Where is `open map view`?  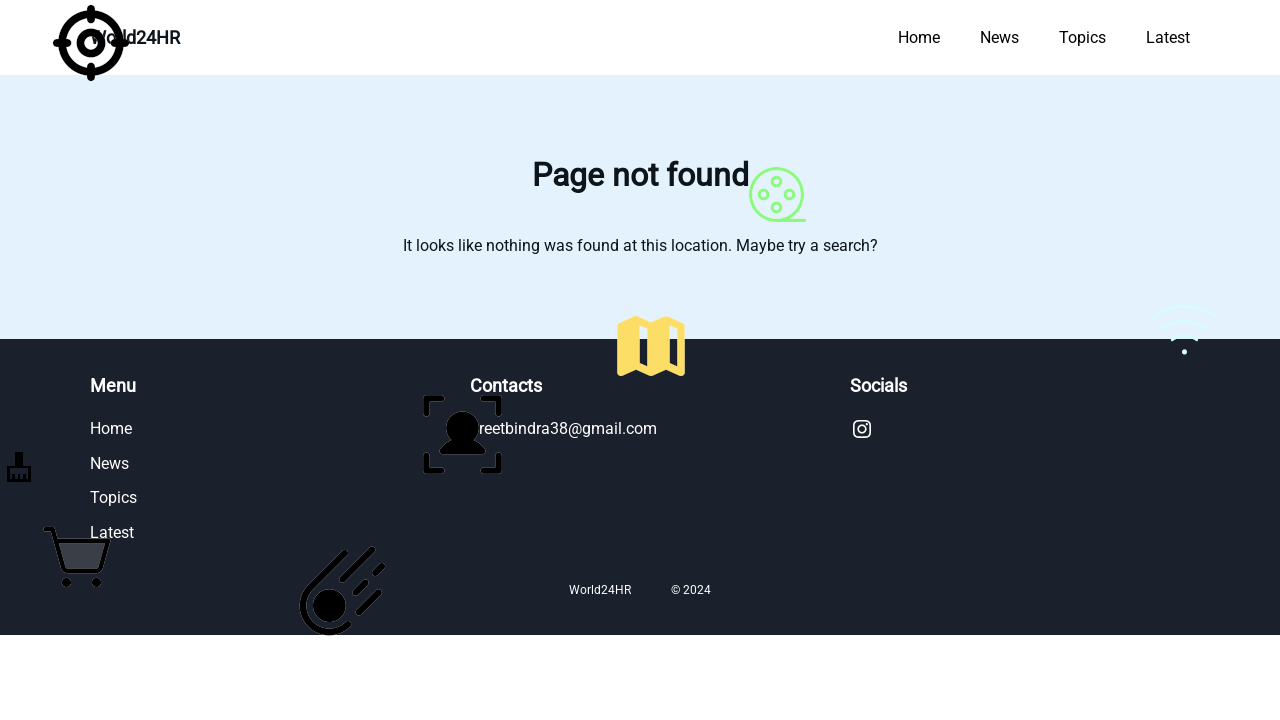
open map view is located at coordinates (651, 346).